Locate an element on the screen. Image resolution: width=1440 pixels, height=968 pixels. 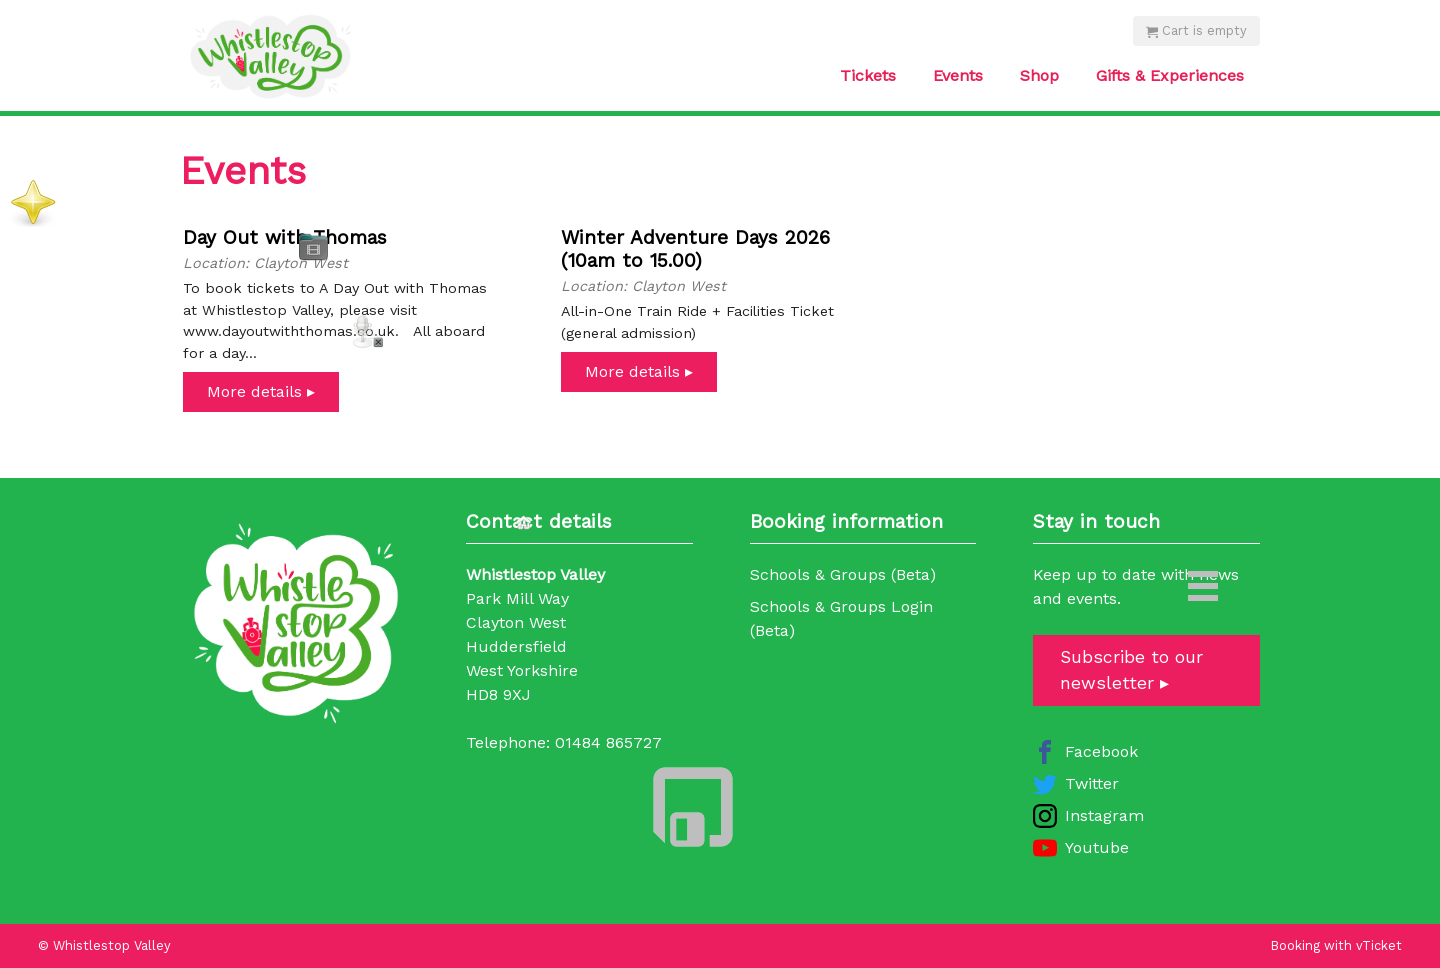
justify text to fill both margins is located at coordinates (1203, 586).